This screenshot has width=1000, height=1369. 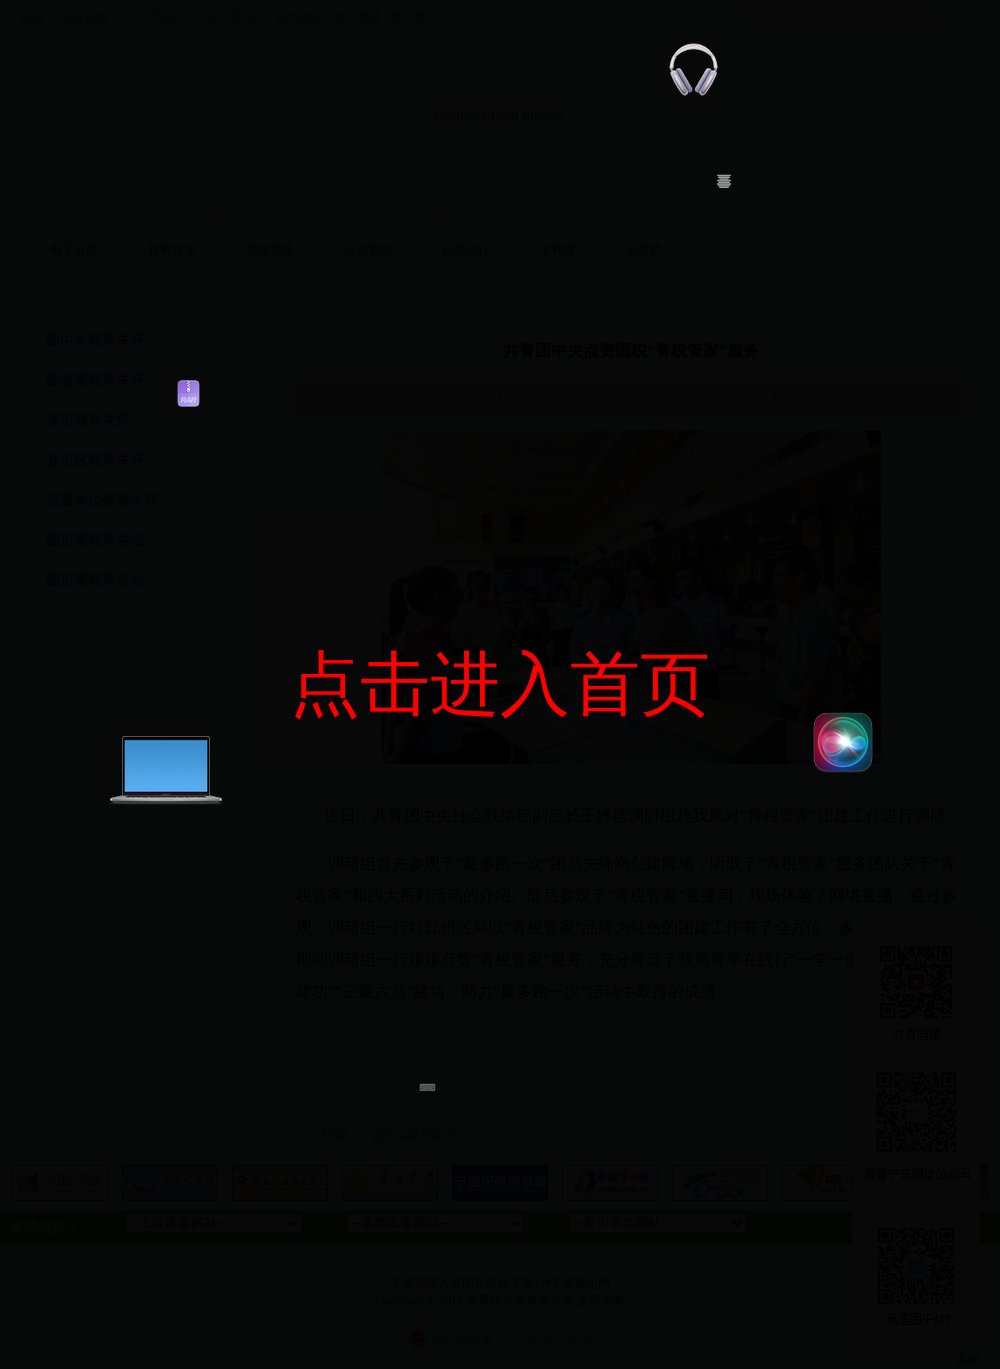 What do you see at coordinates (166, 765) in the screenshot?
I see `macbook pro 15-inch device icon` at bounding box center [166, 765].